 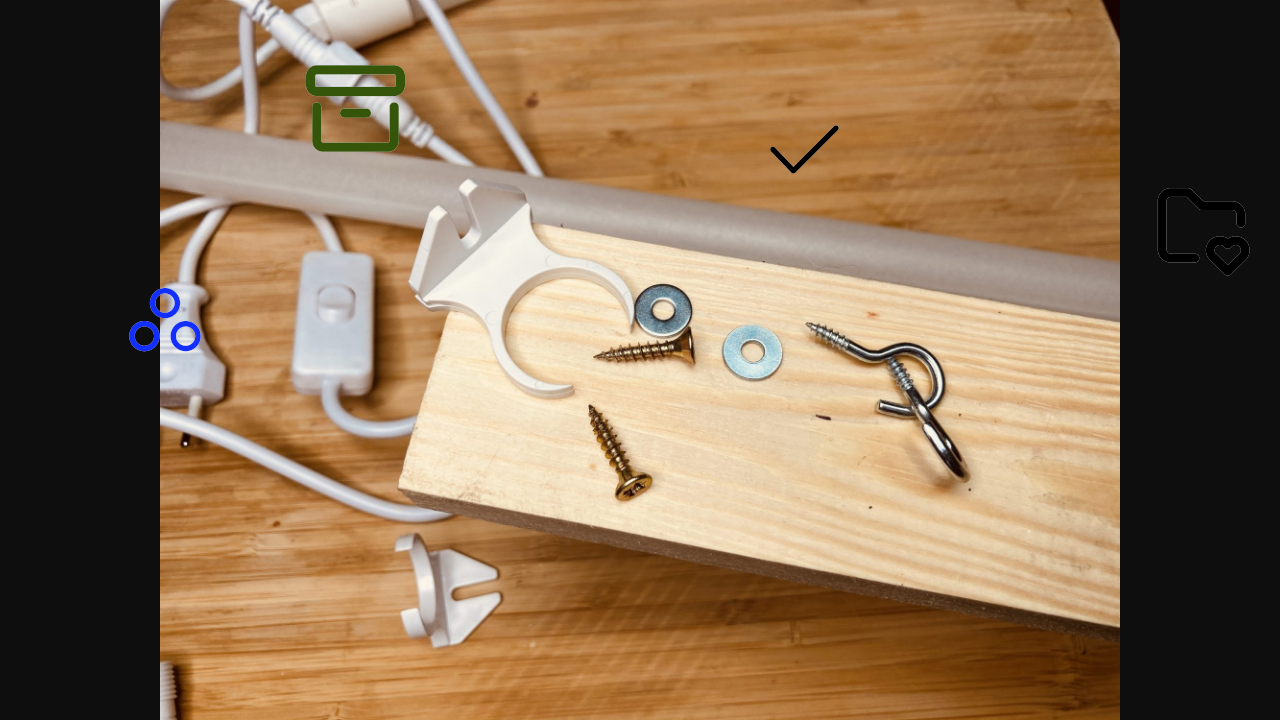 What do you see at coordinates (1201, 227) in the screenshot?
I see `add folder to favorites` at bounding box center [1201, 227].